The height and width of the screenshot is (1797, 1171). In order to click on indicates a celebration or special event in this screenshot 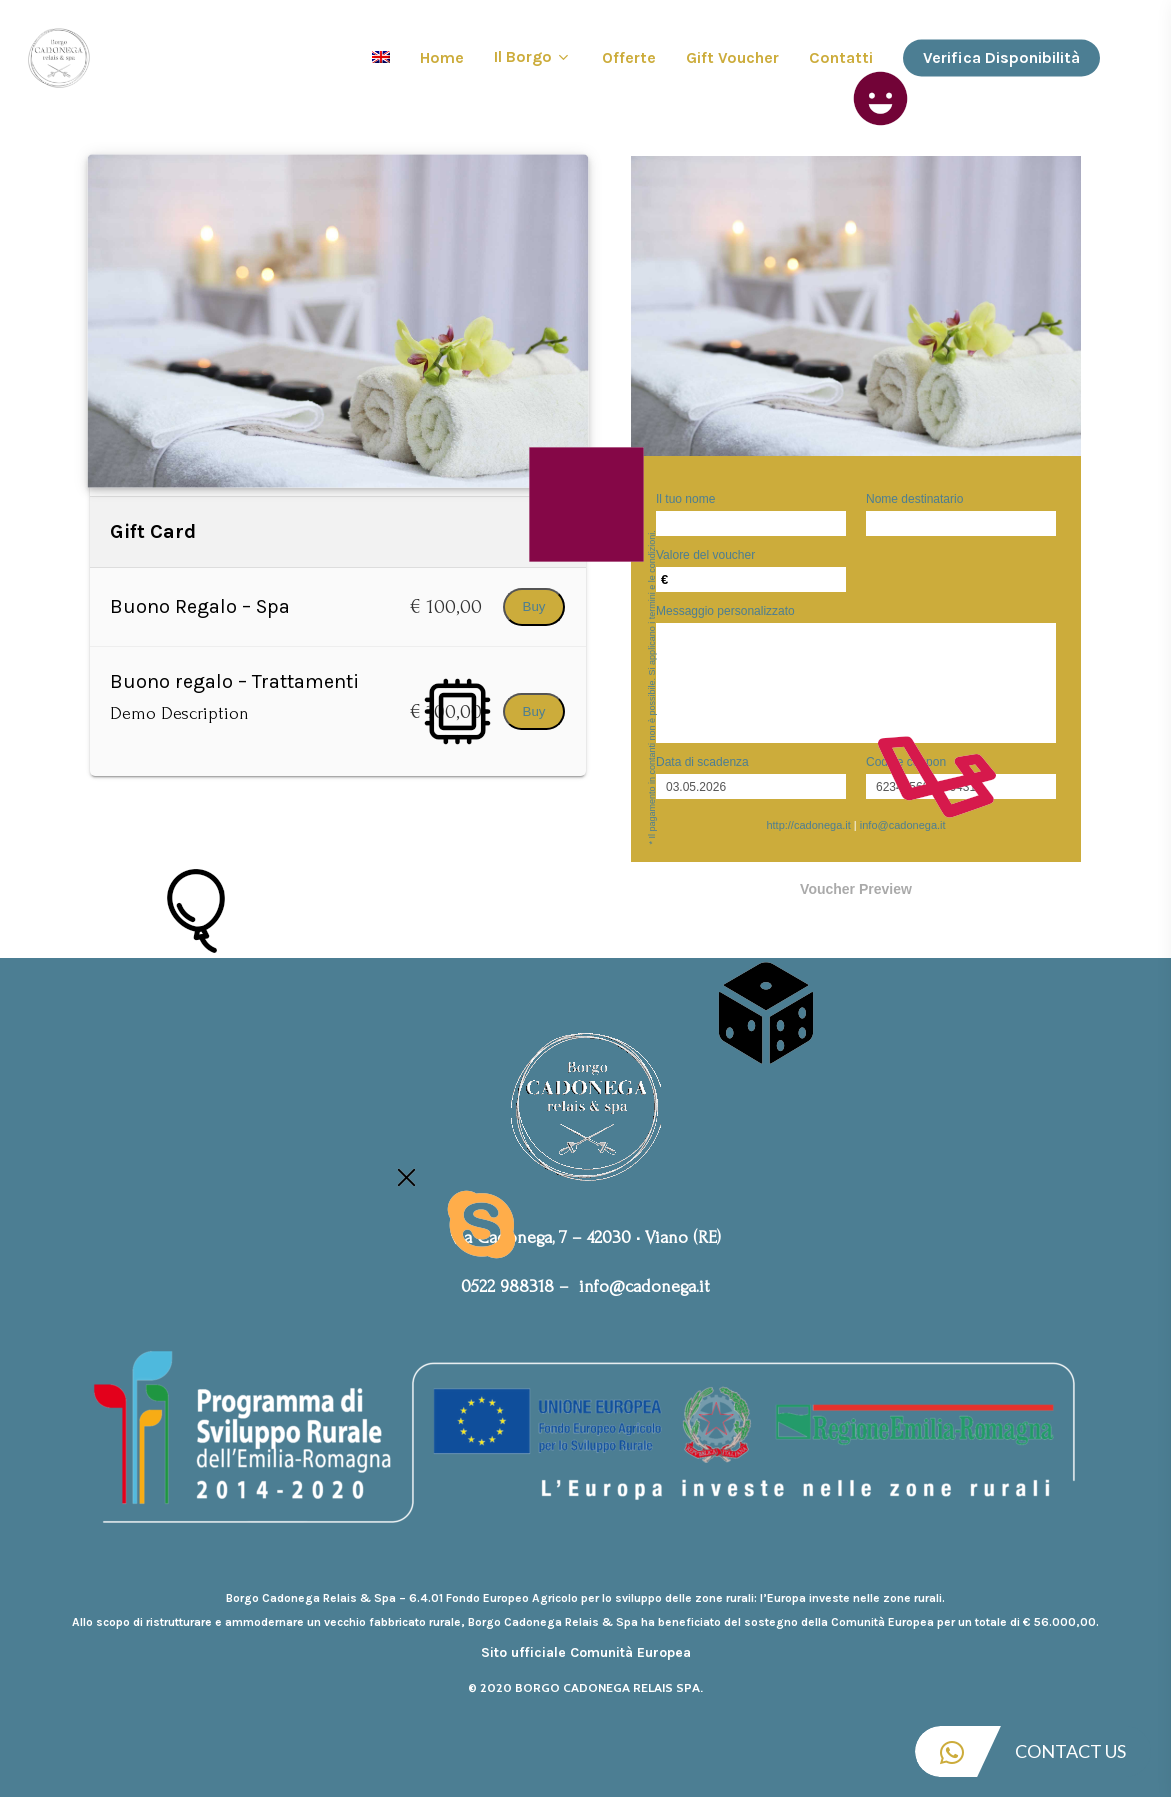, I will do `click(196, 911)`.